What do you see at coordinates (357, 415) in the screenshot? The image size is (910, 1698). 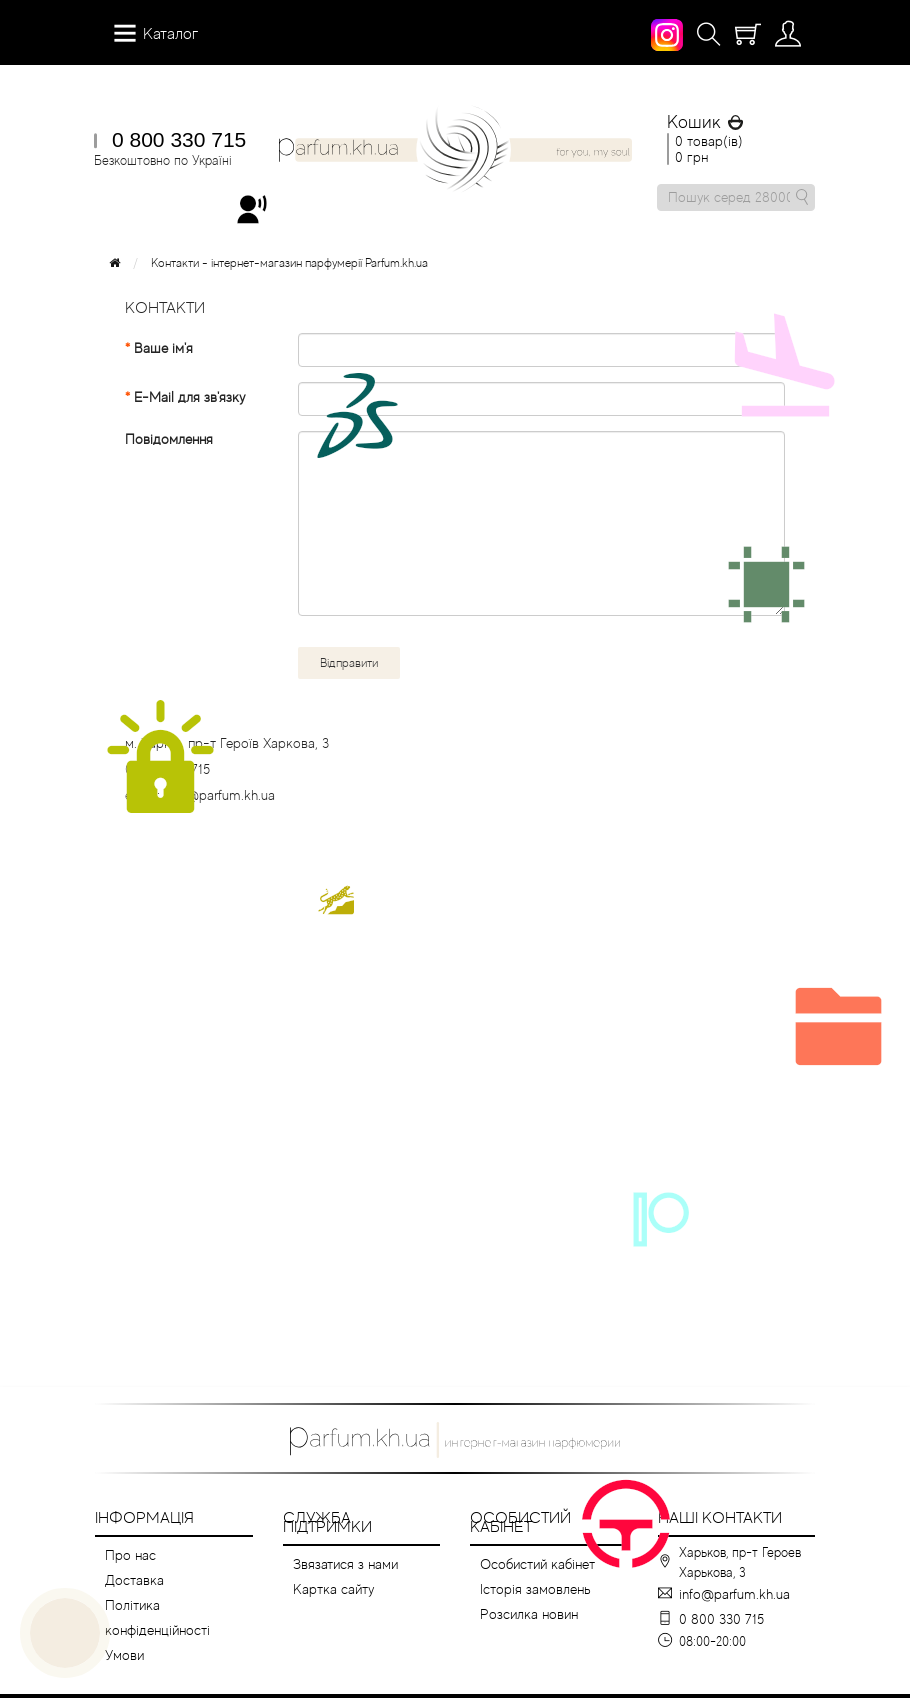 I see `dassault systèmes company logo` at bounding box center [357, 415].